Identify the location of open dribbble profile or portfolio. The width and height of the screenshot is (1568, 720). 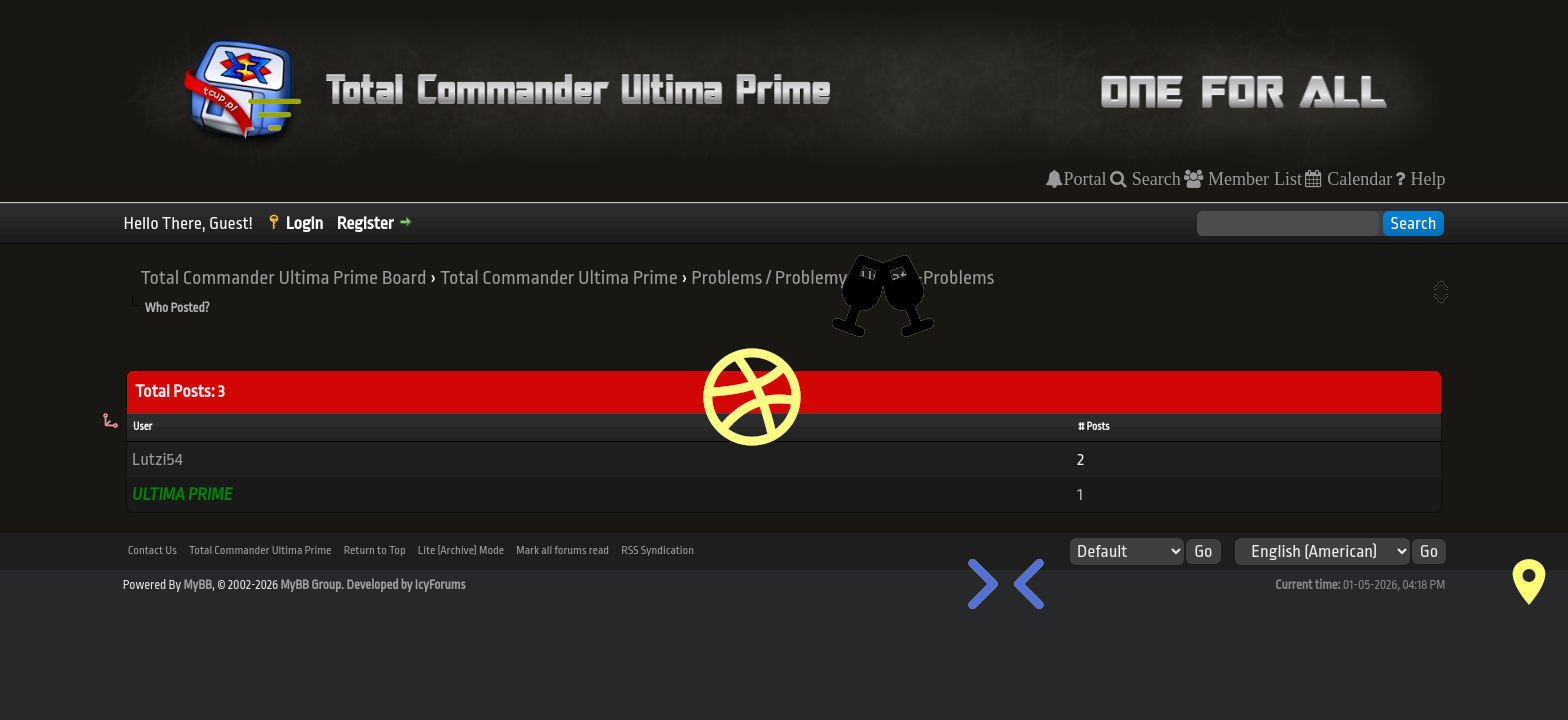
(752, 397).